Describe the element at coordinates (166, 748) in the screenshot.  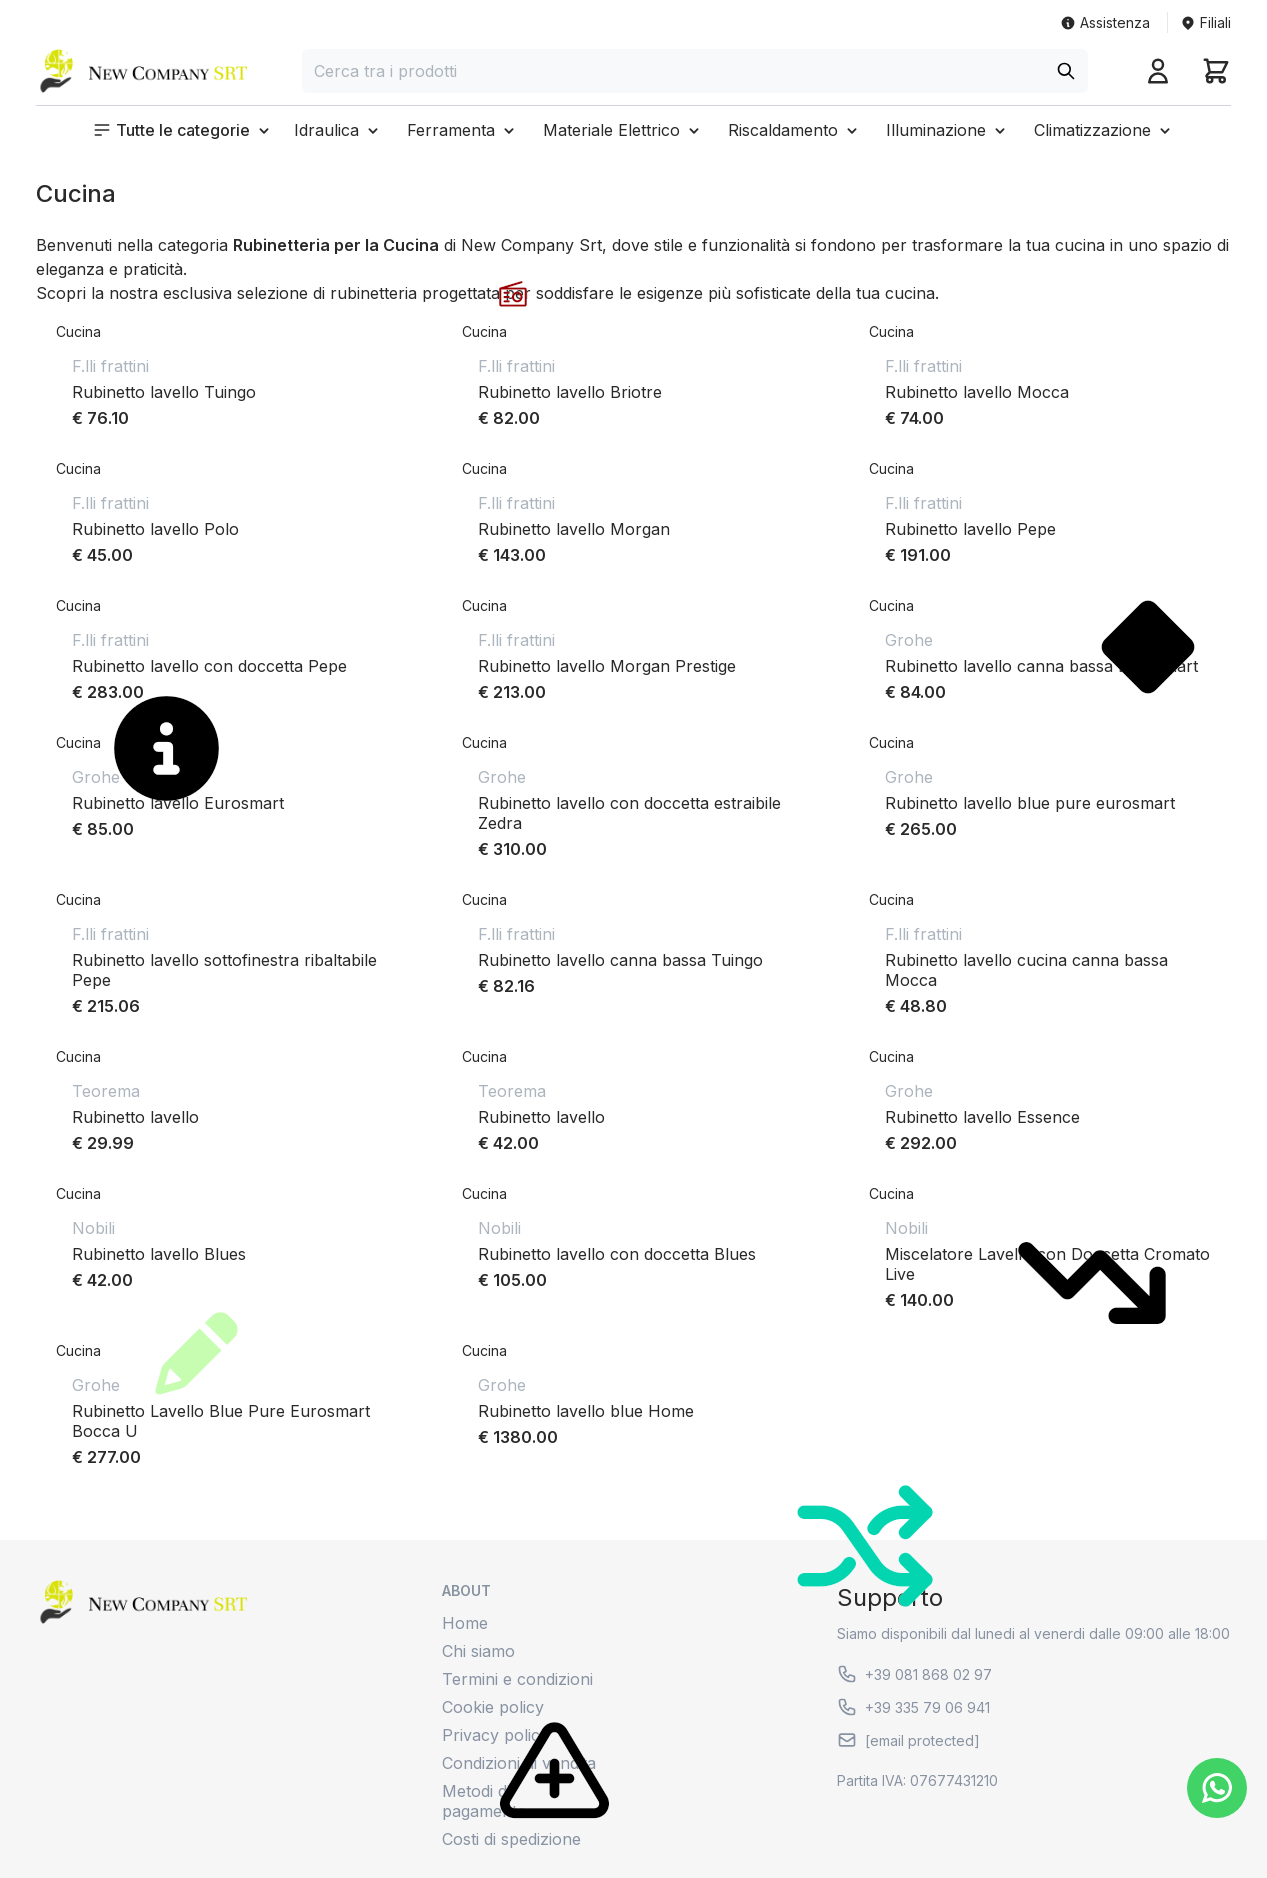
I see `view more information or details` at that location.